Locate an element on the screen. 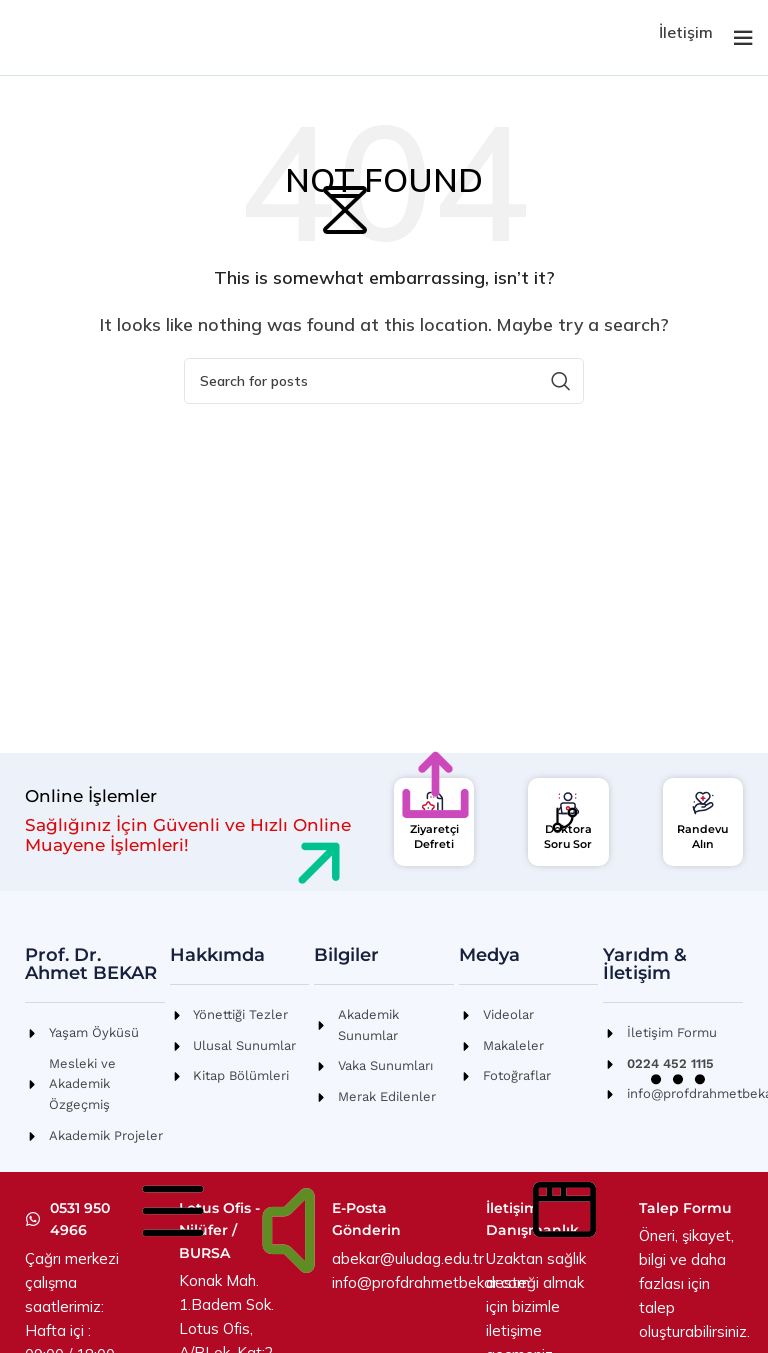 This screenshot has width=768, height=1353. access more options or actions is located at coordinates (678, 1081).